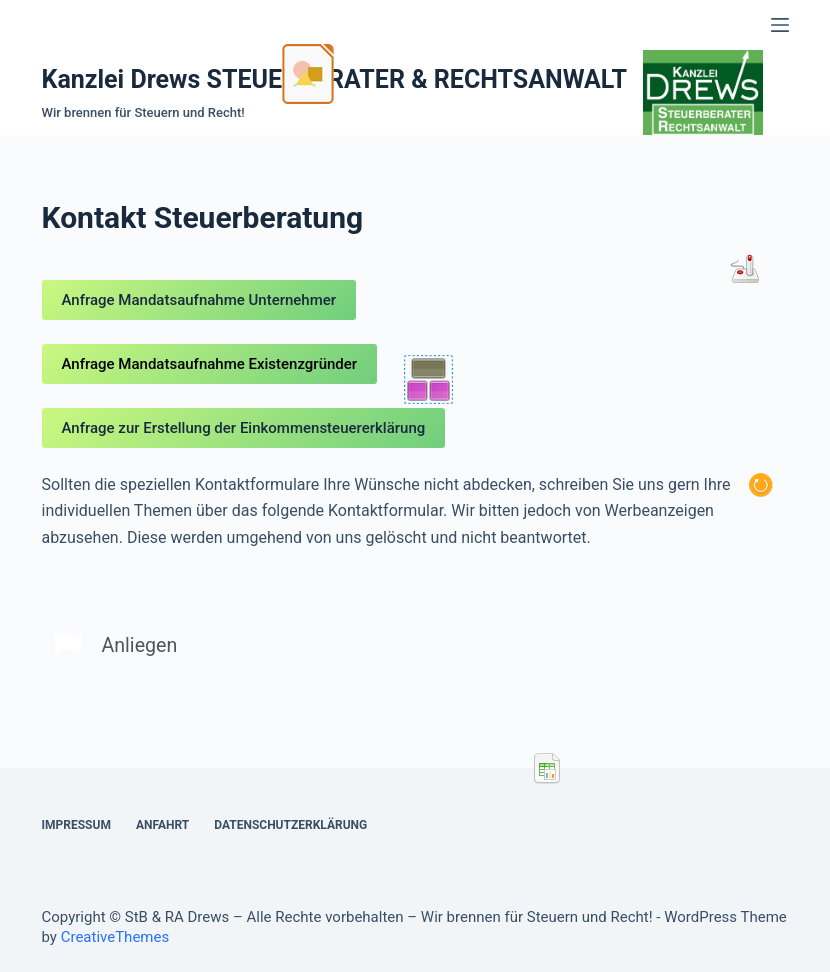 The width and height of the screenshot is (830, 972). I want to click on restart or reboot the system, so click(761, 485).